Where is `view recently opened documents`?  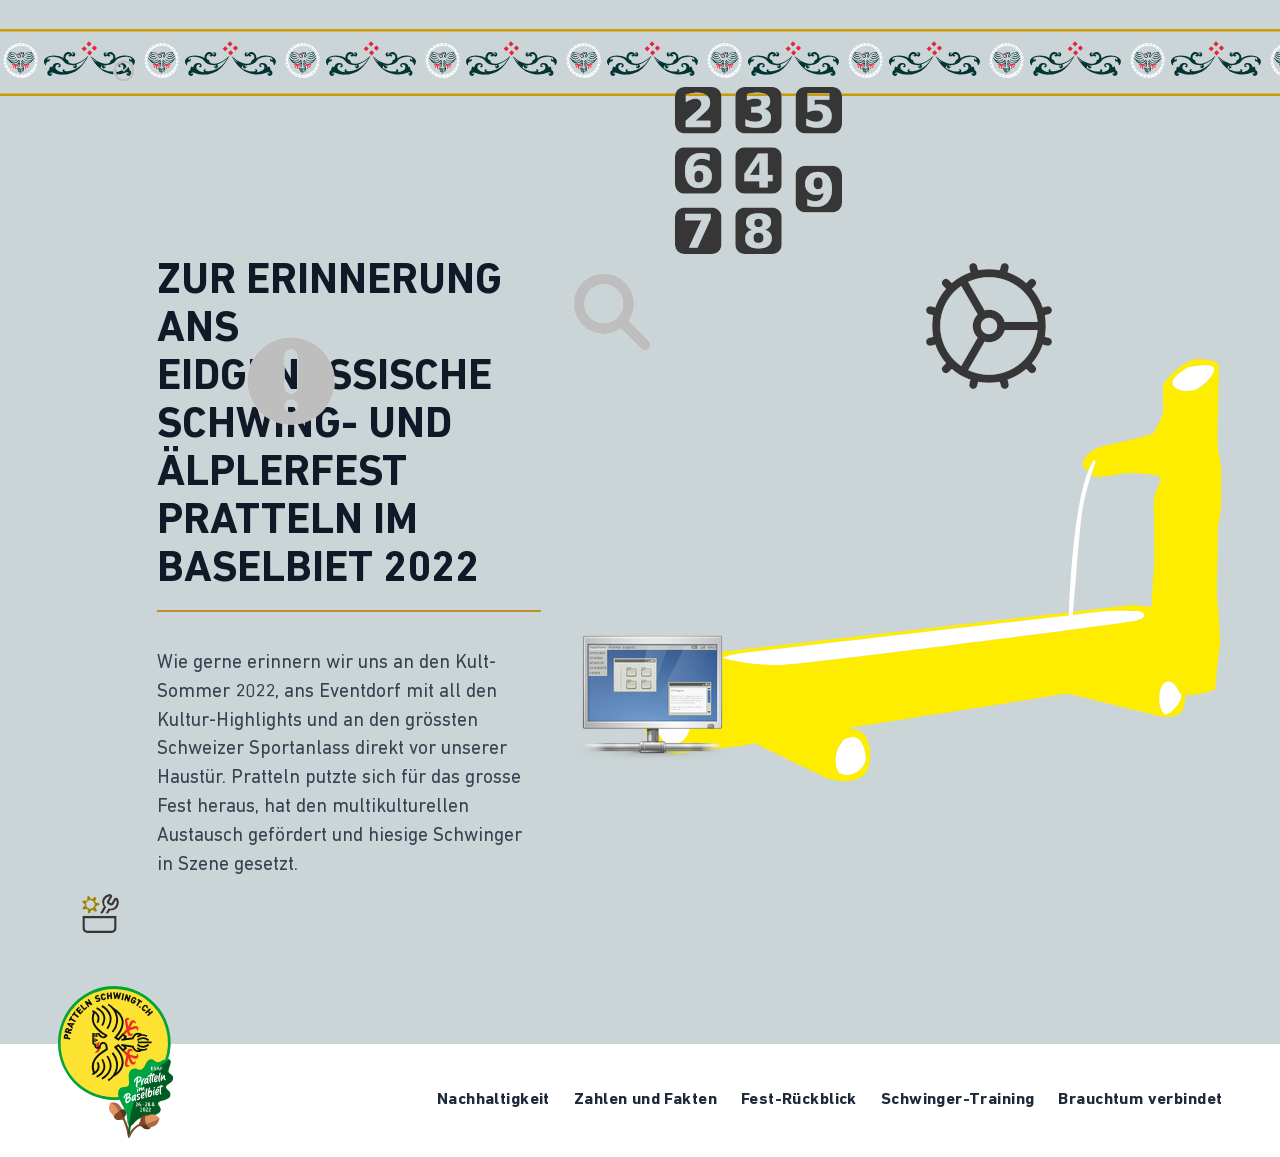
view recently opened documents is located at coordinates (124, 71).